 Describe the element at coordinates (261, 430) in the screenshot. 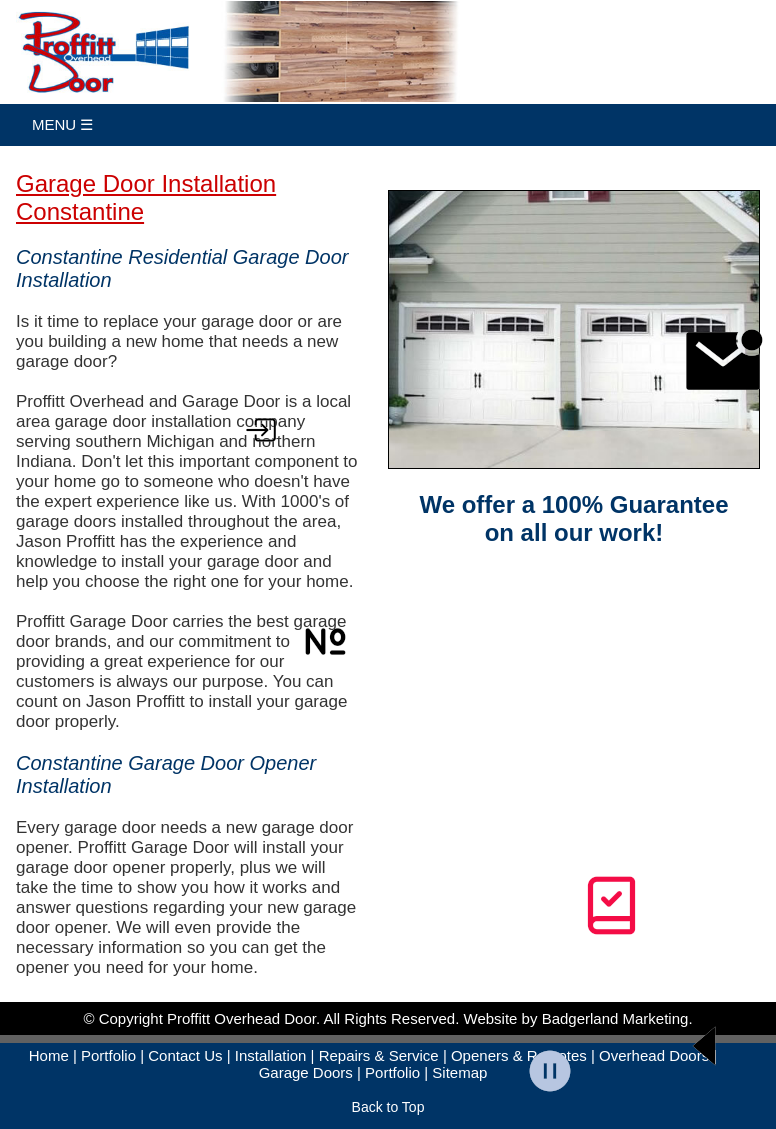

I see `log in to your account` at that location.